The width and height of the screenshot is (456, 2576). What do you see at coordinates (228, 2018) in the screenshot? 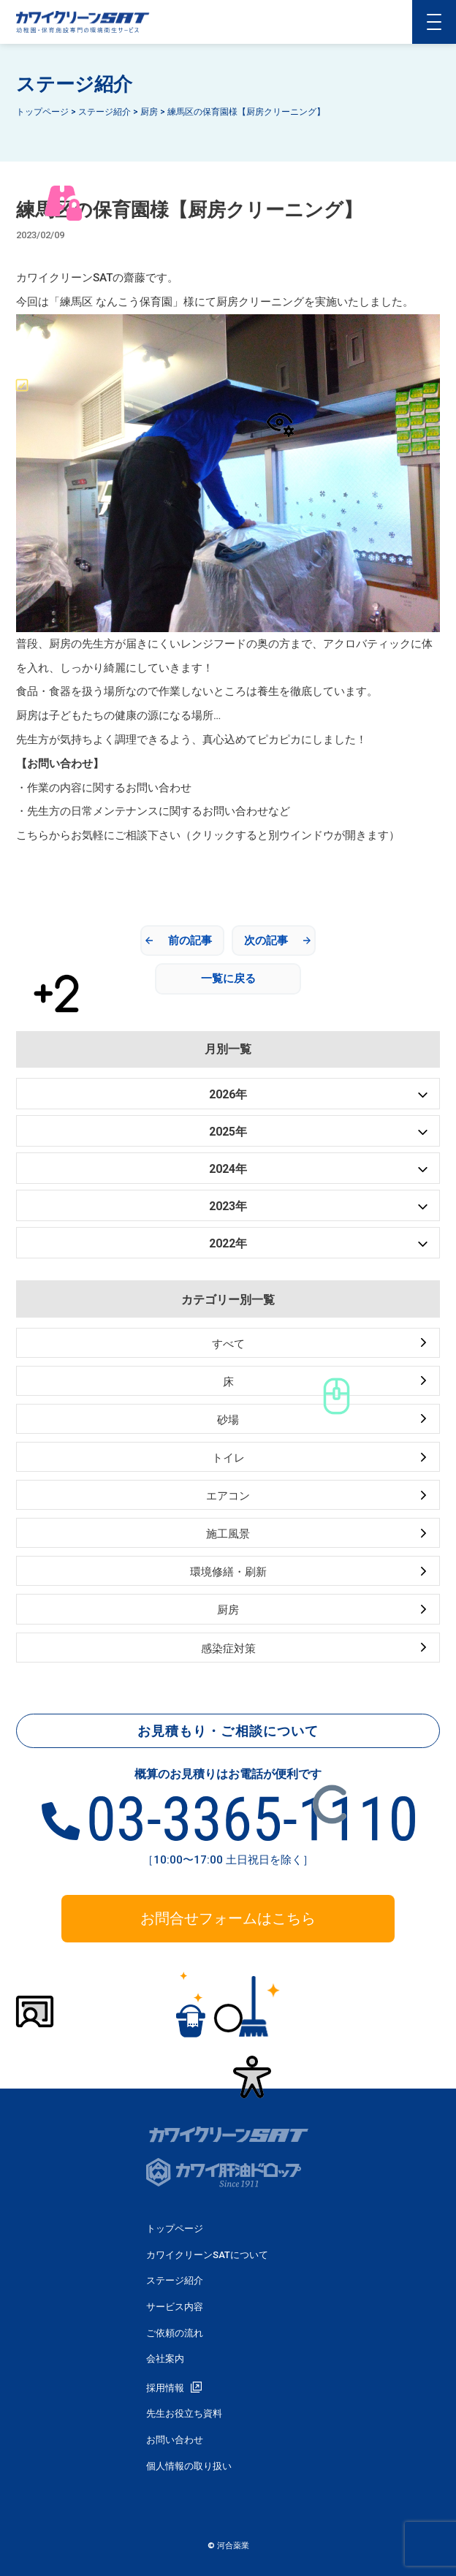
I see `unselected radio button or toggle option` at bounding box center [228, 2018].